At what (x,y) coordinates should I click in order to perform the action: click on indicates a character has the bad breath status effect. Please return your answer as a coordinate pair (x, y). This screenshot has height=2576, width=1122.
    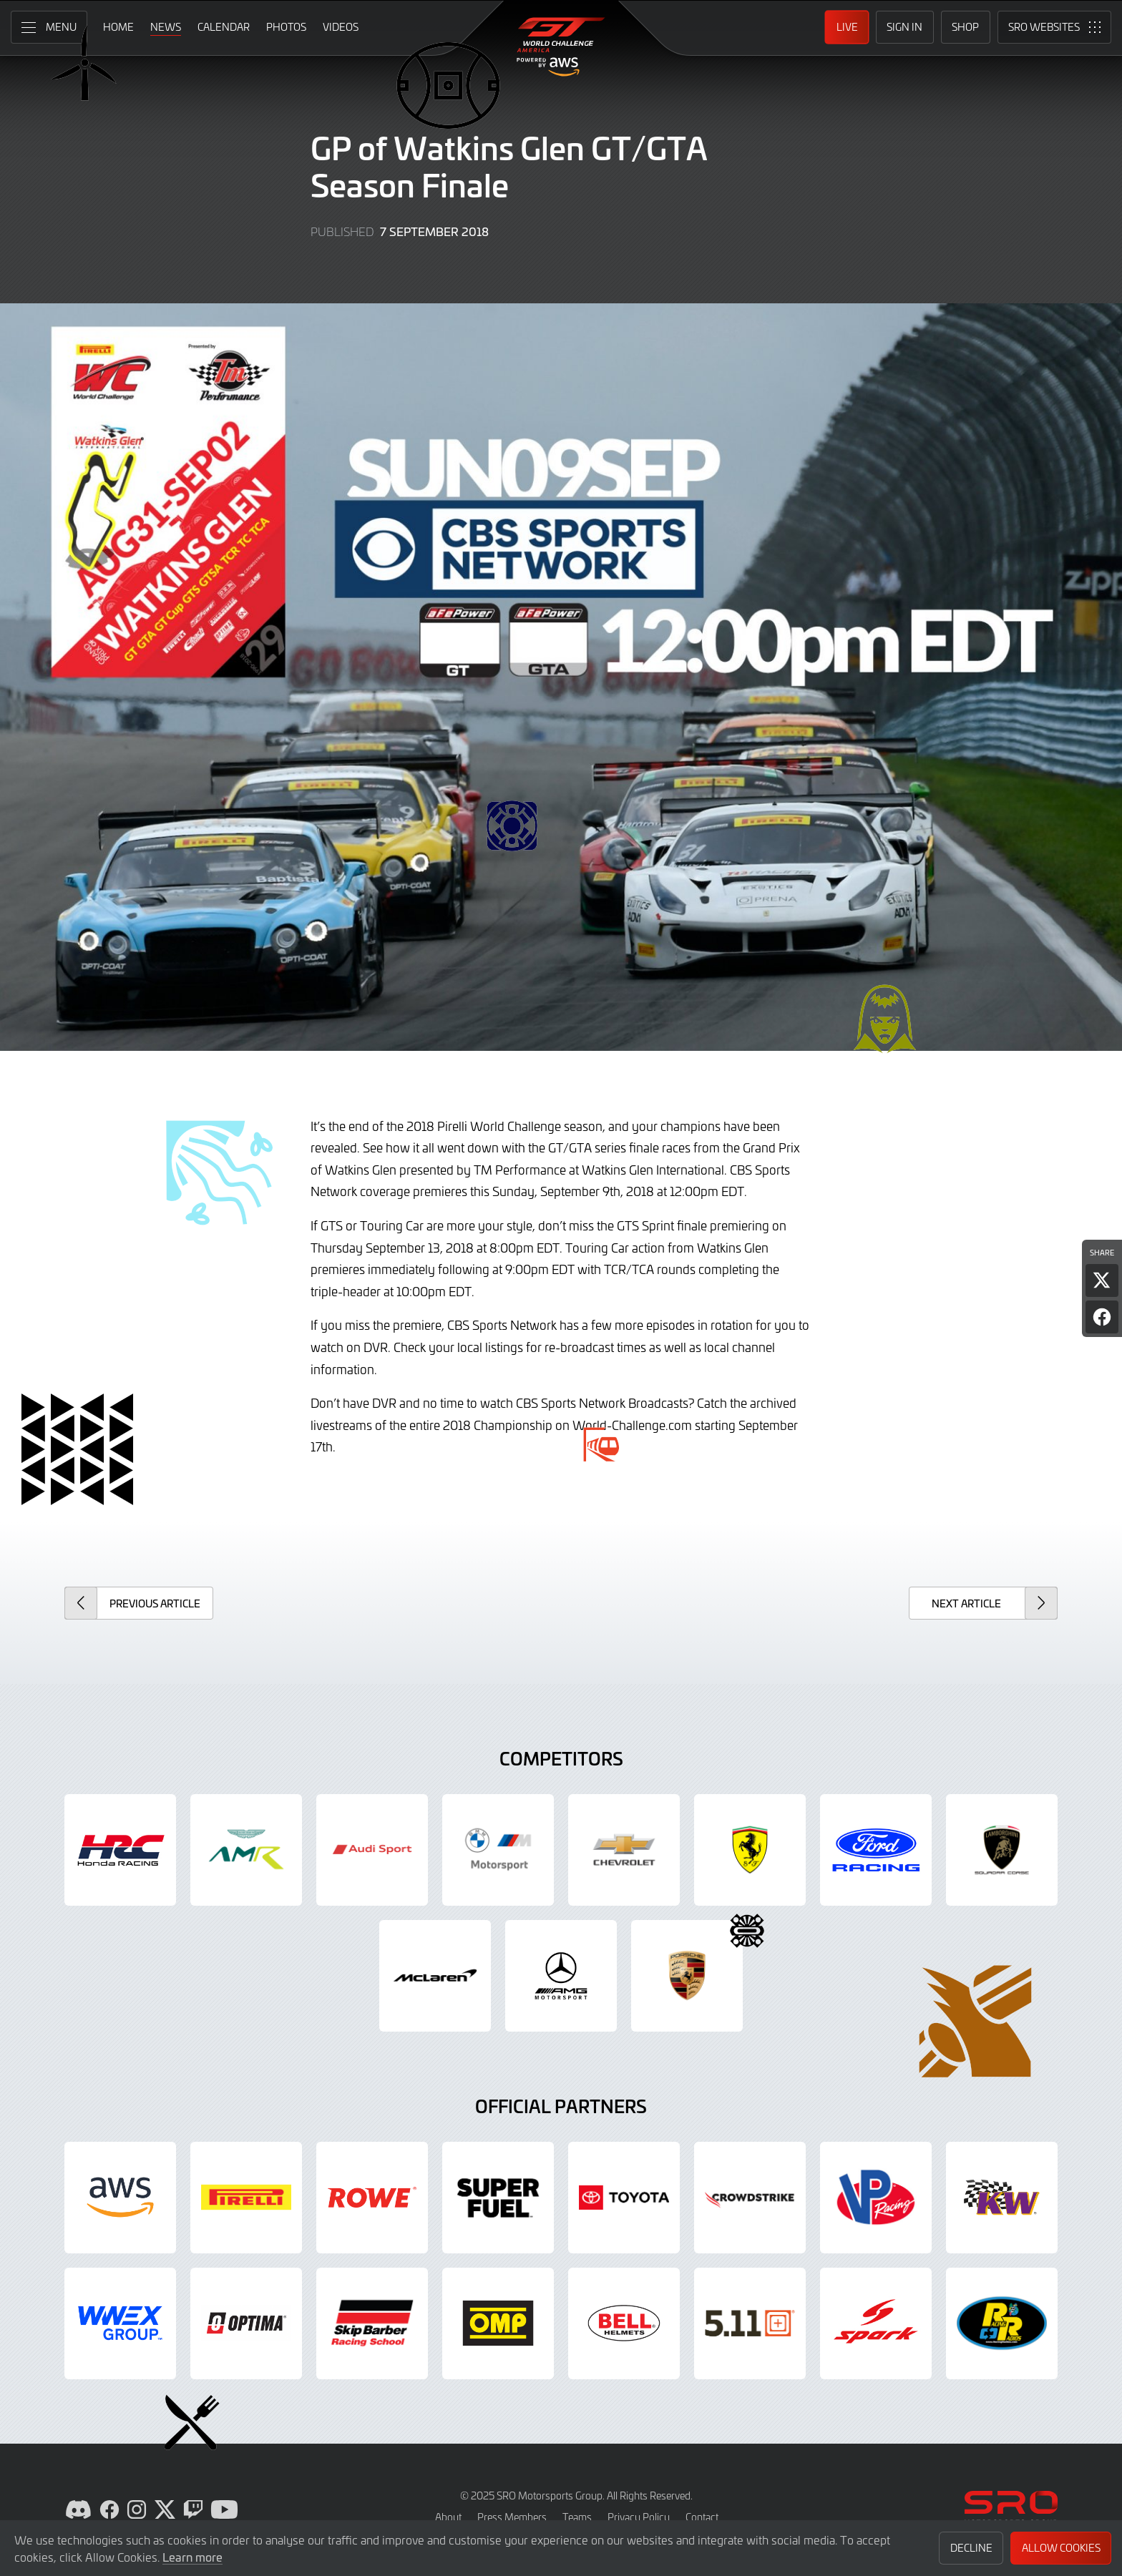
    Looking at the image, I should click on (220, 1175).